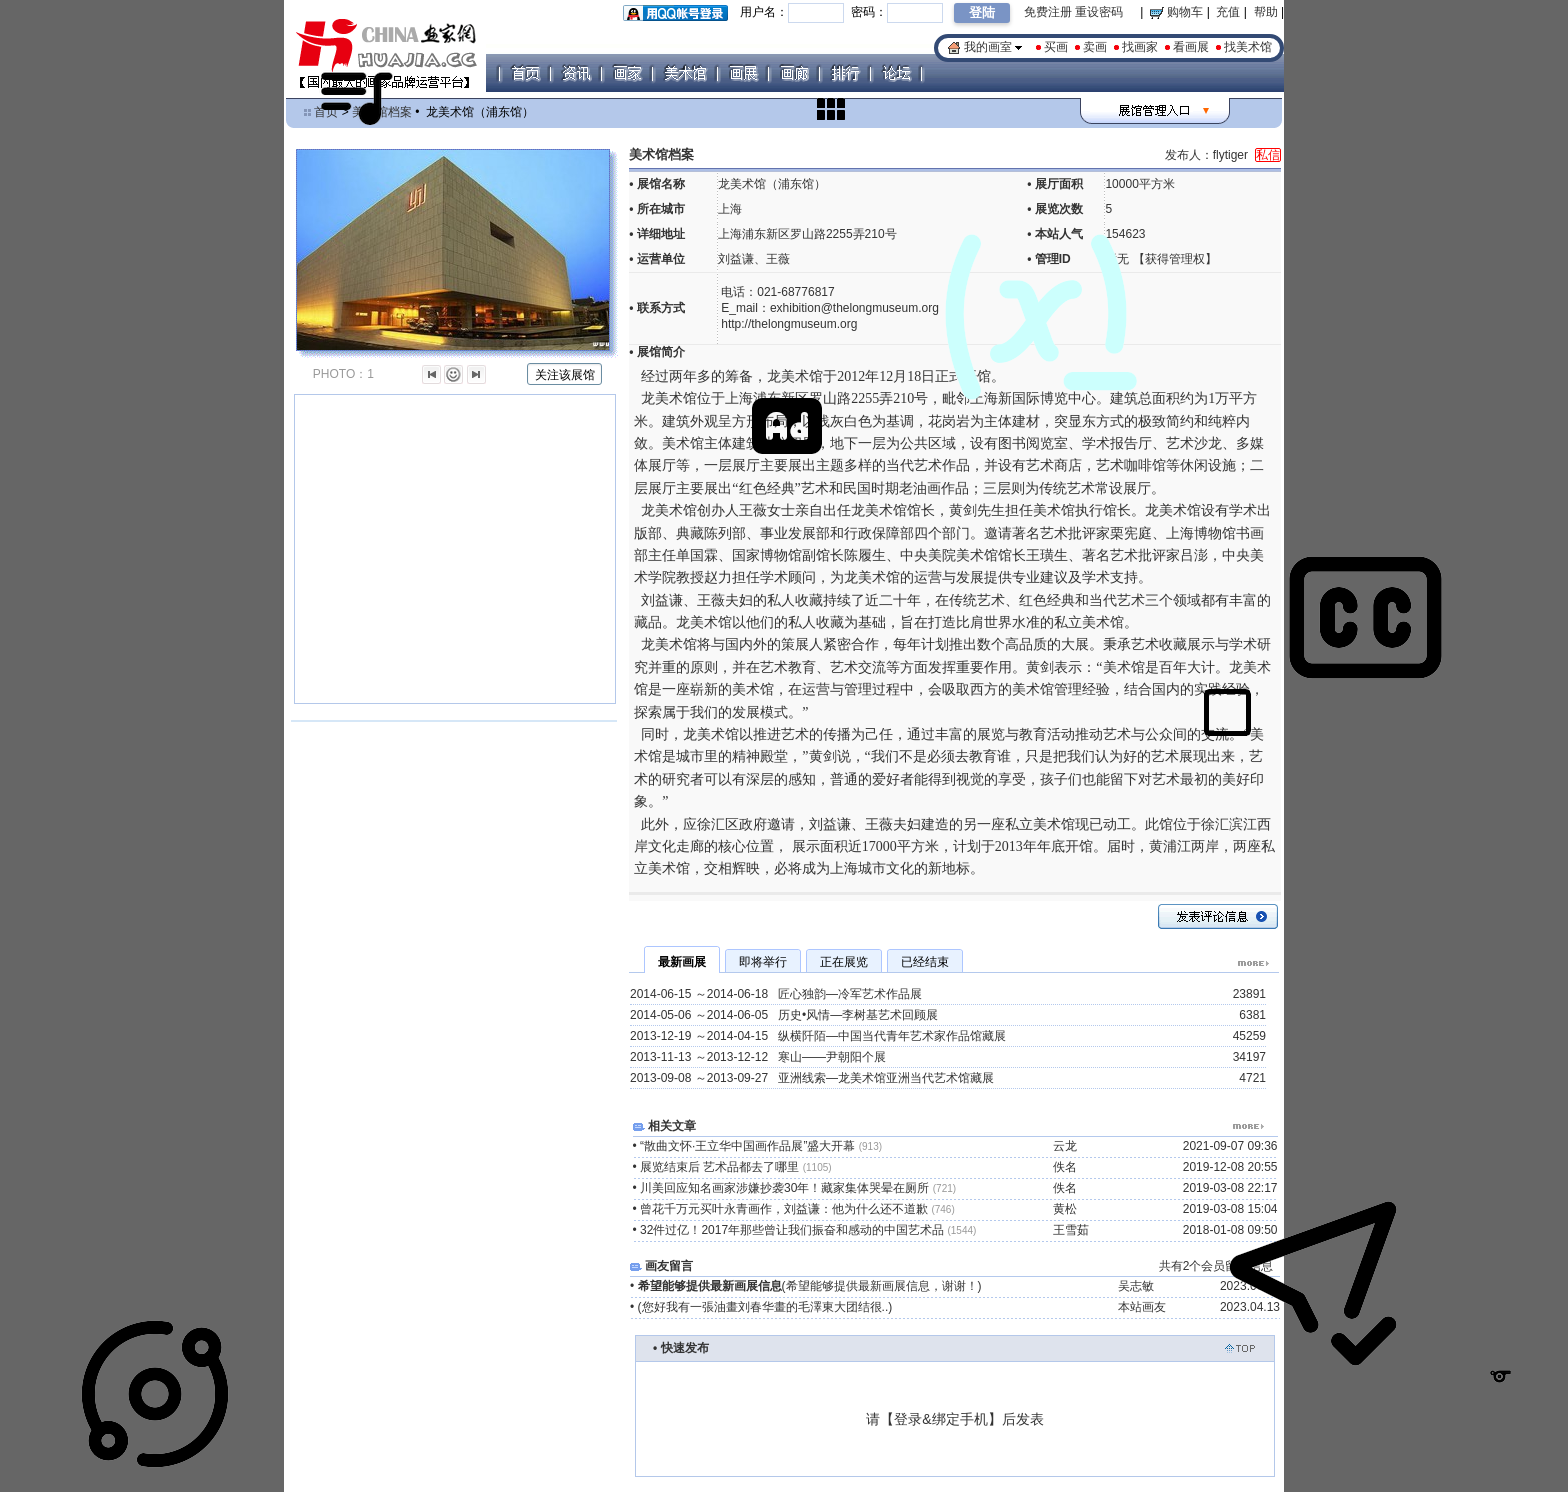 The height and width of the screenshot is (1492, 1568). Describe the element at coordinates (1365, 617) in the screenshot. I see `enable closed captions` at that location.